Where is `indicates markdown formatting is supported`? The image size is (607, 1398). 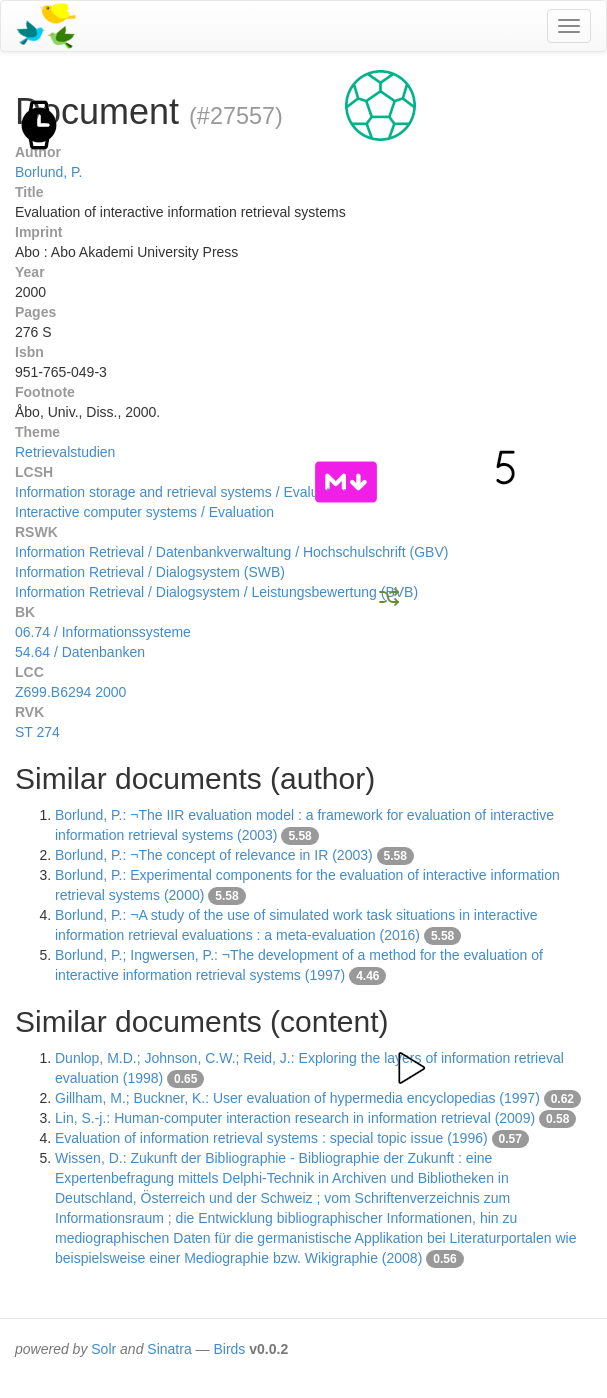 indicates markdown formatting is supported is located at coordinates (346, 482).